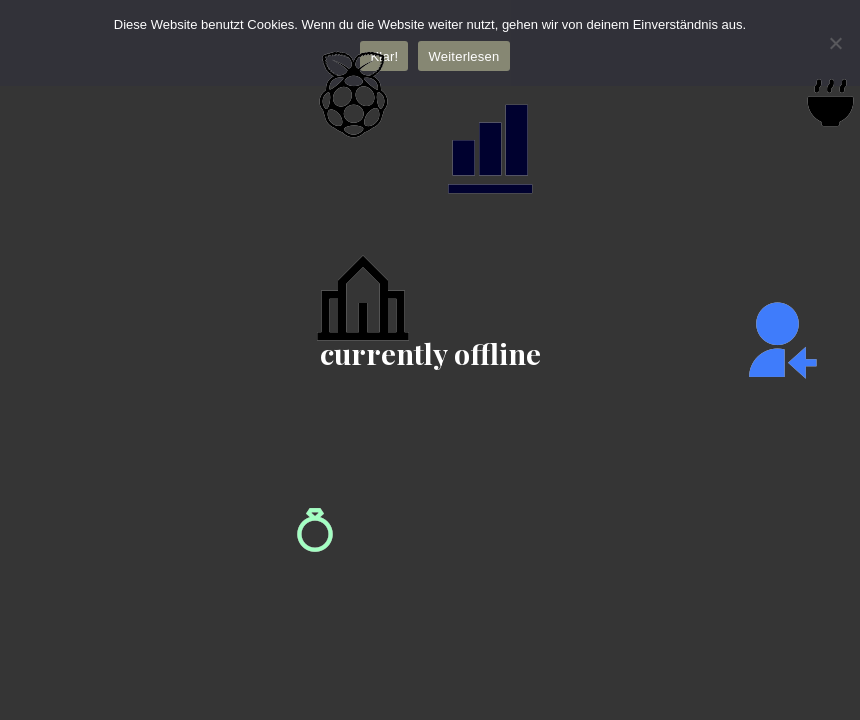 This screenshot has width=860, height=720. Describe the element at coordinates (830, 105) in the screenshot. I see `view food or dining options` at that location.